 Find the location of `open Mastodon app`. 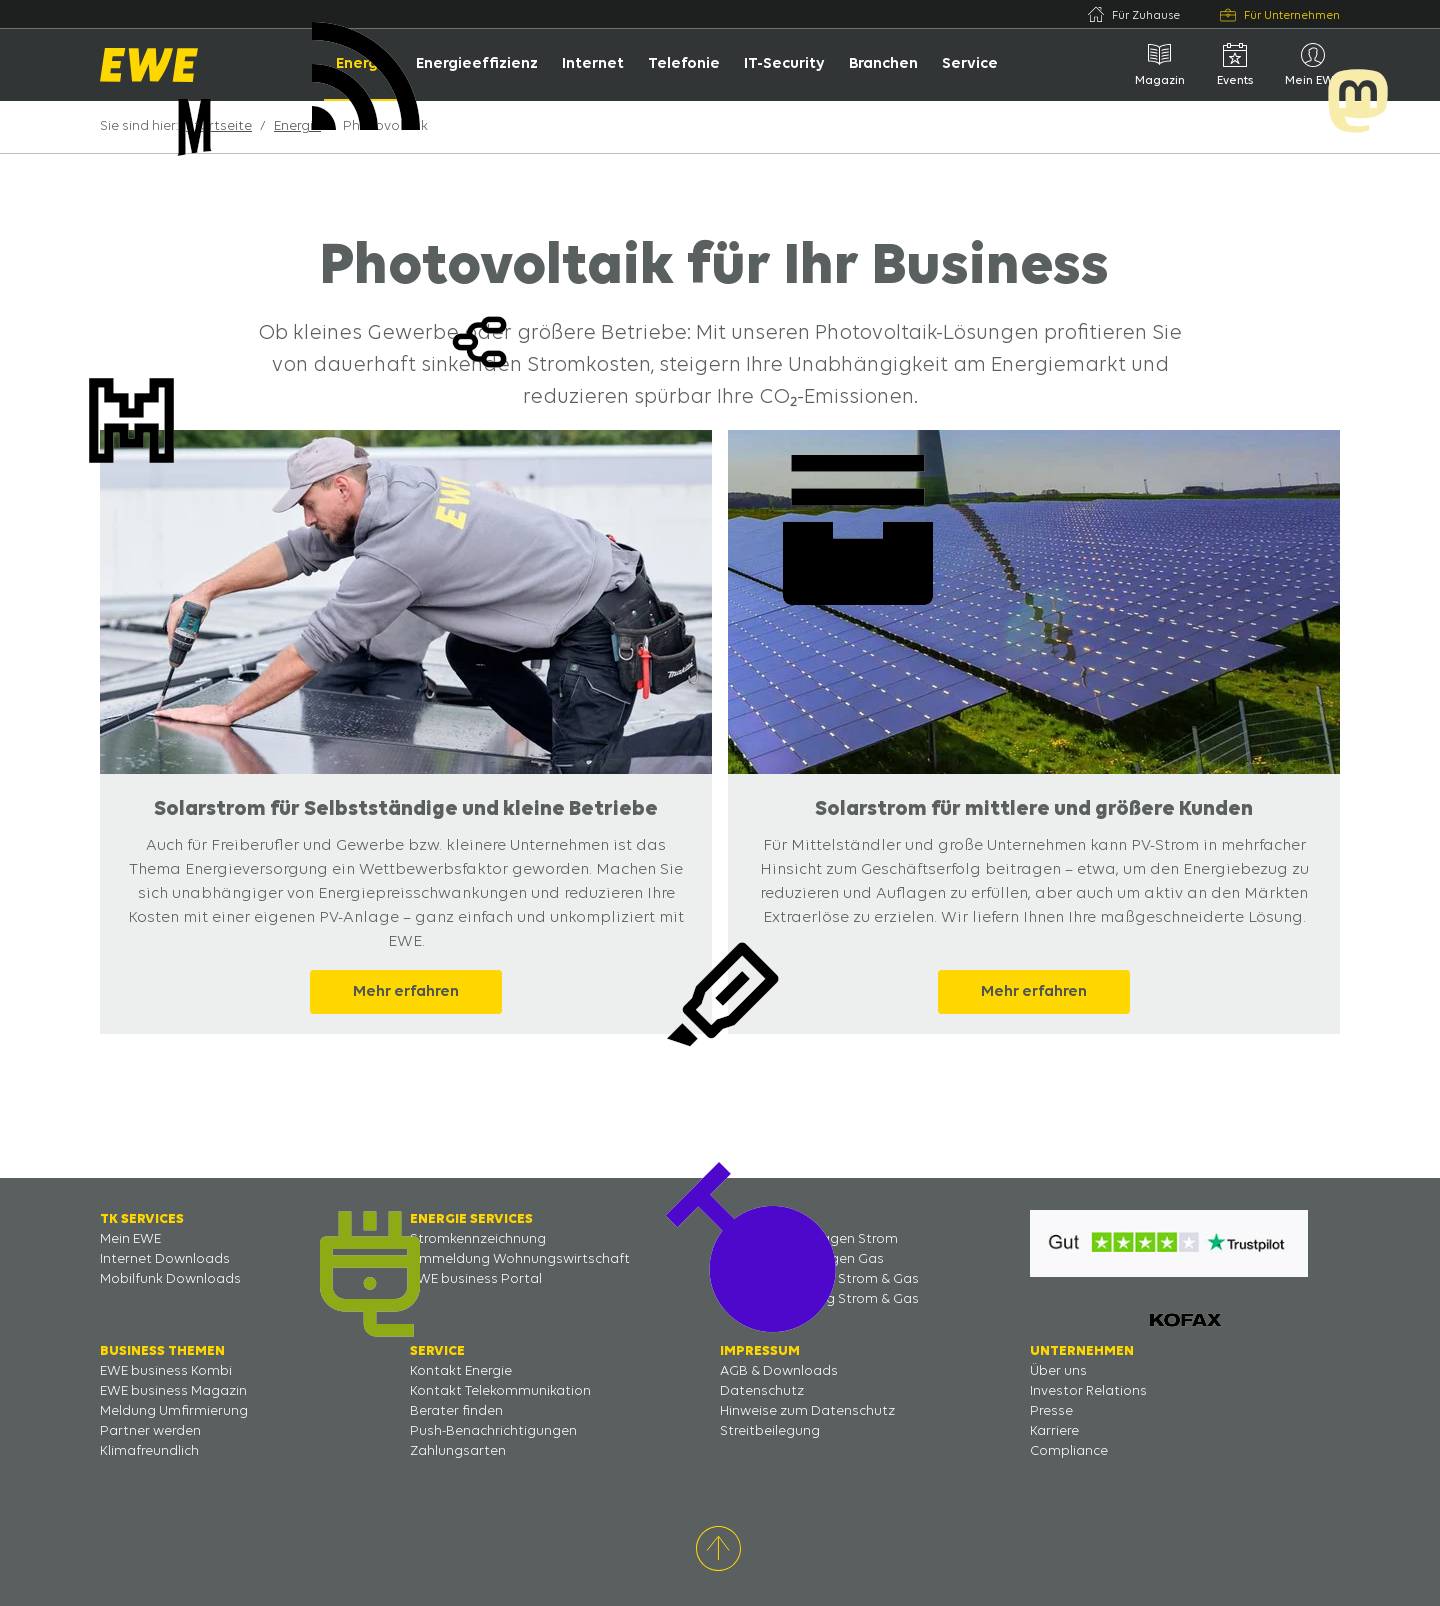

open Mastodon app is located at coordinates (1357, 101).